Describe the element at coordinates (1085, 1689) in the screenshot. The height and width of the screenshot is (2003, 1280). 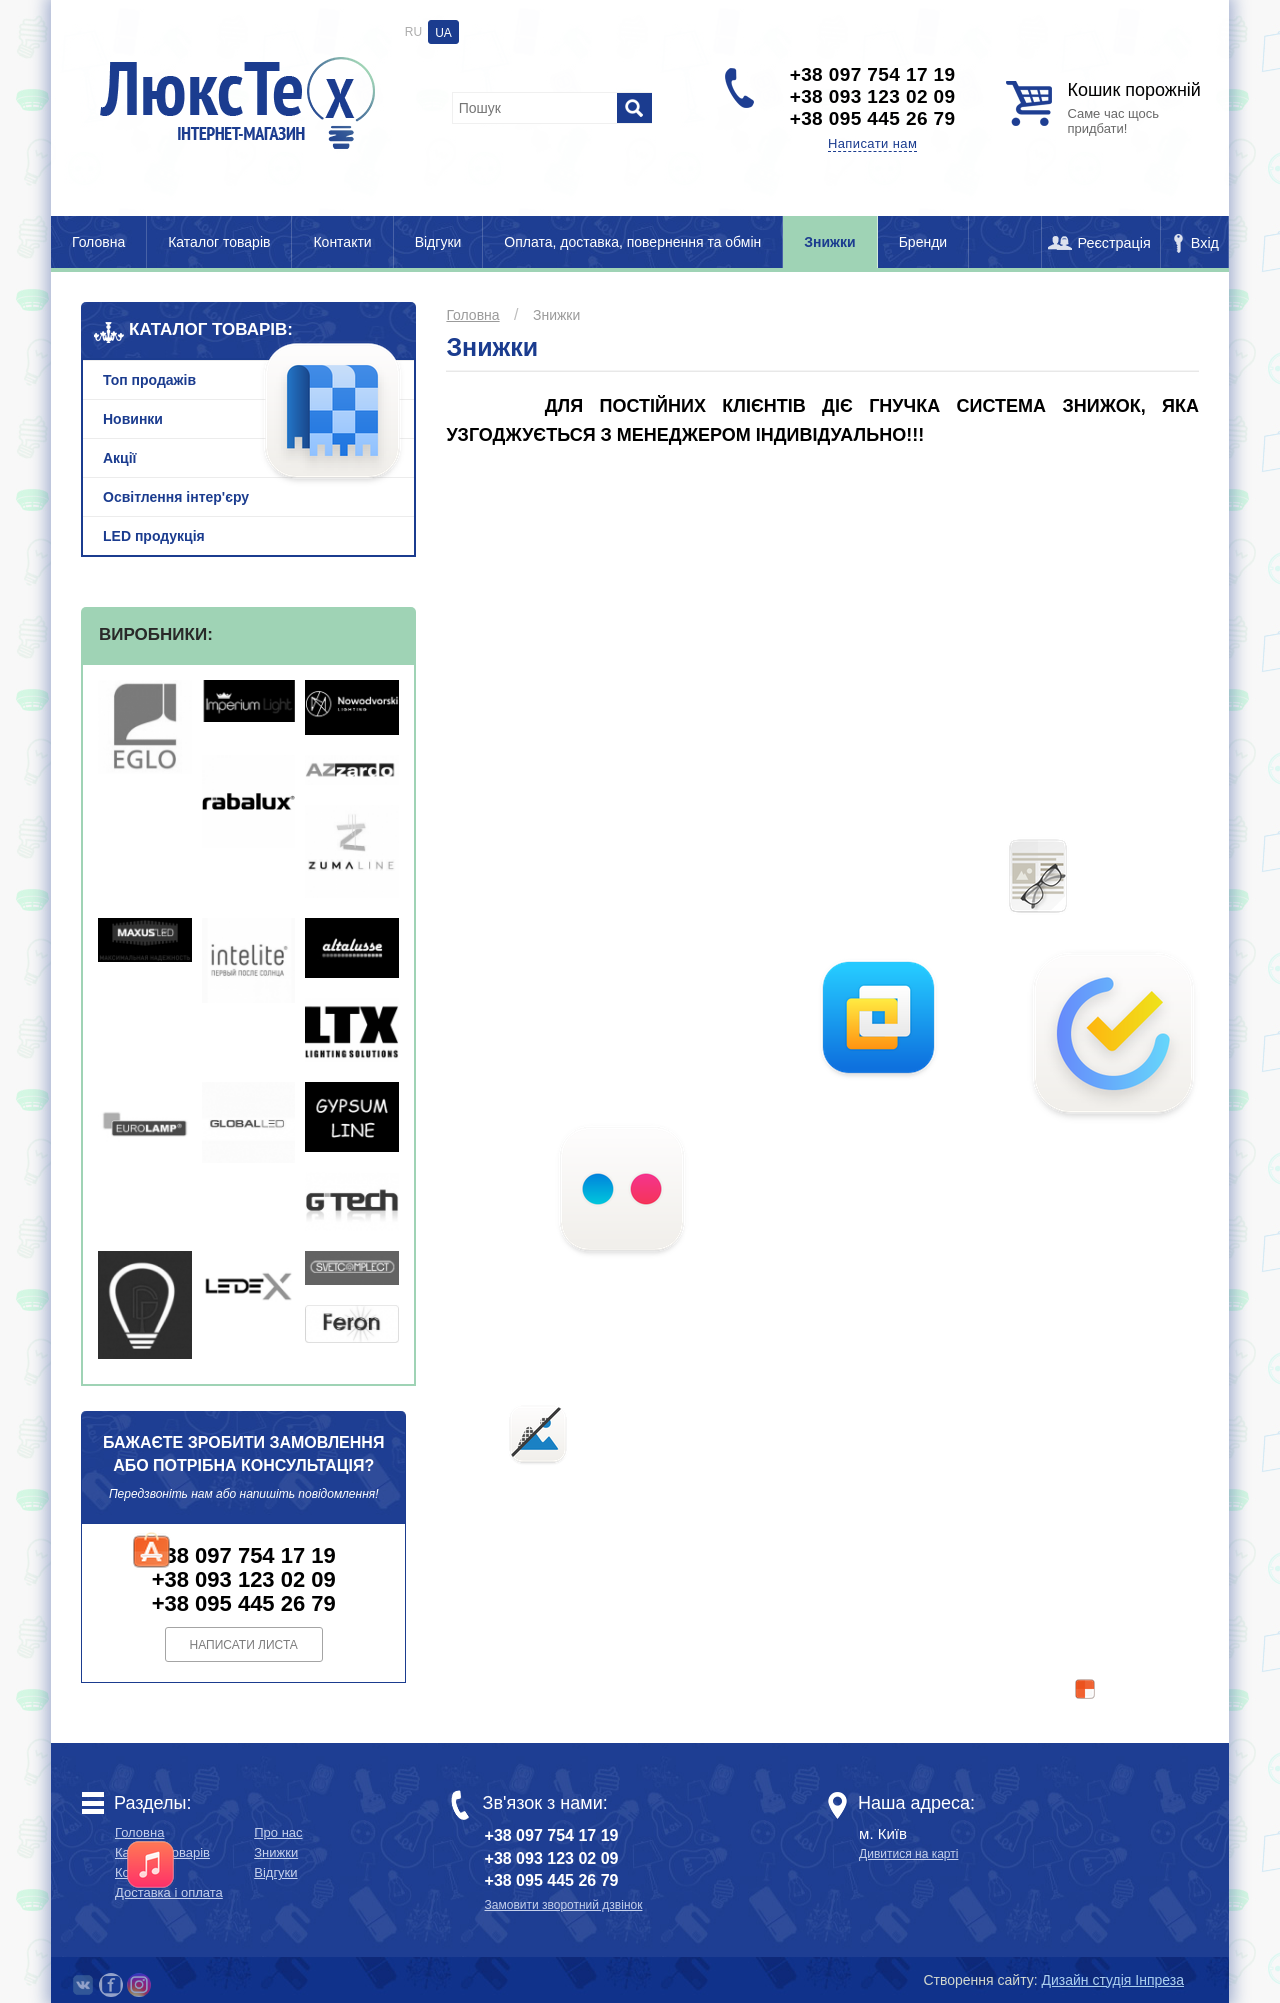
I see `switch to the bottom-right workspace` at that location.